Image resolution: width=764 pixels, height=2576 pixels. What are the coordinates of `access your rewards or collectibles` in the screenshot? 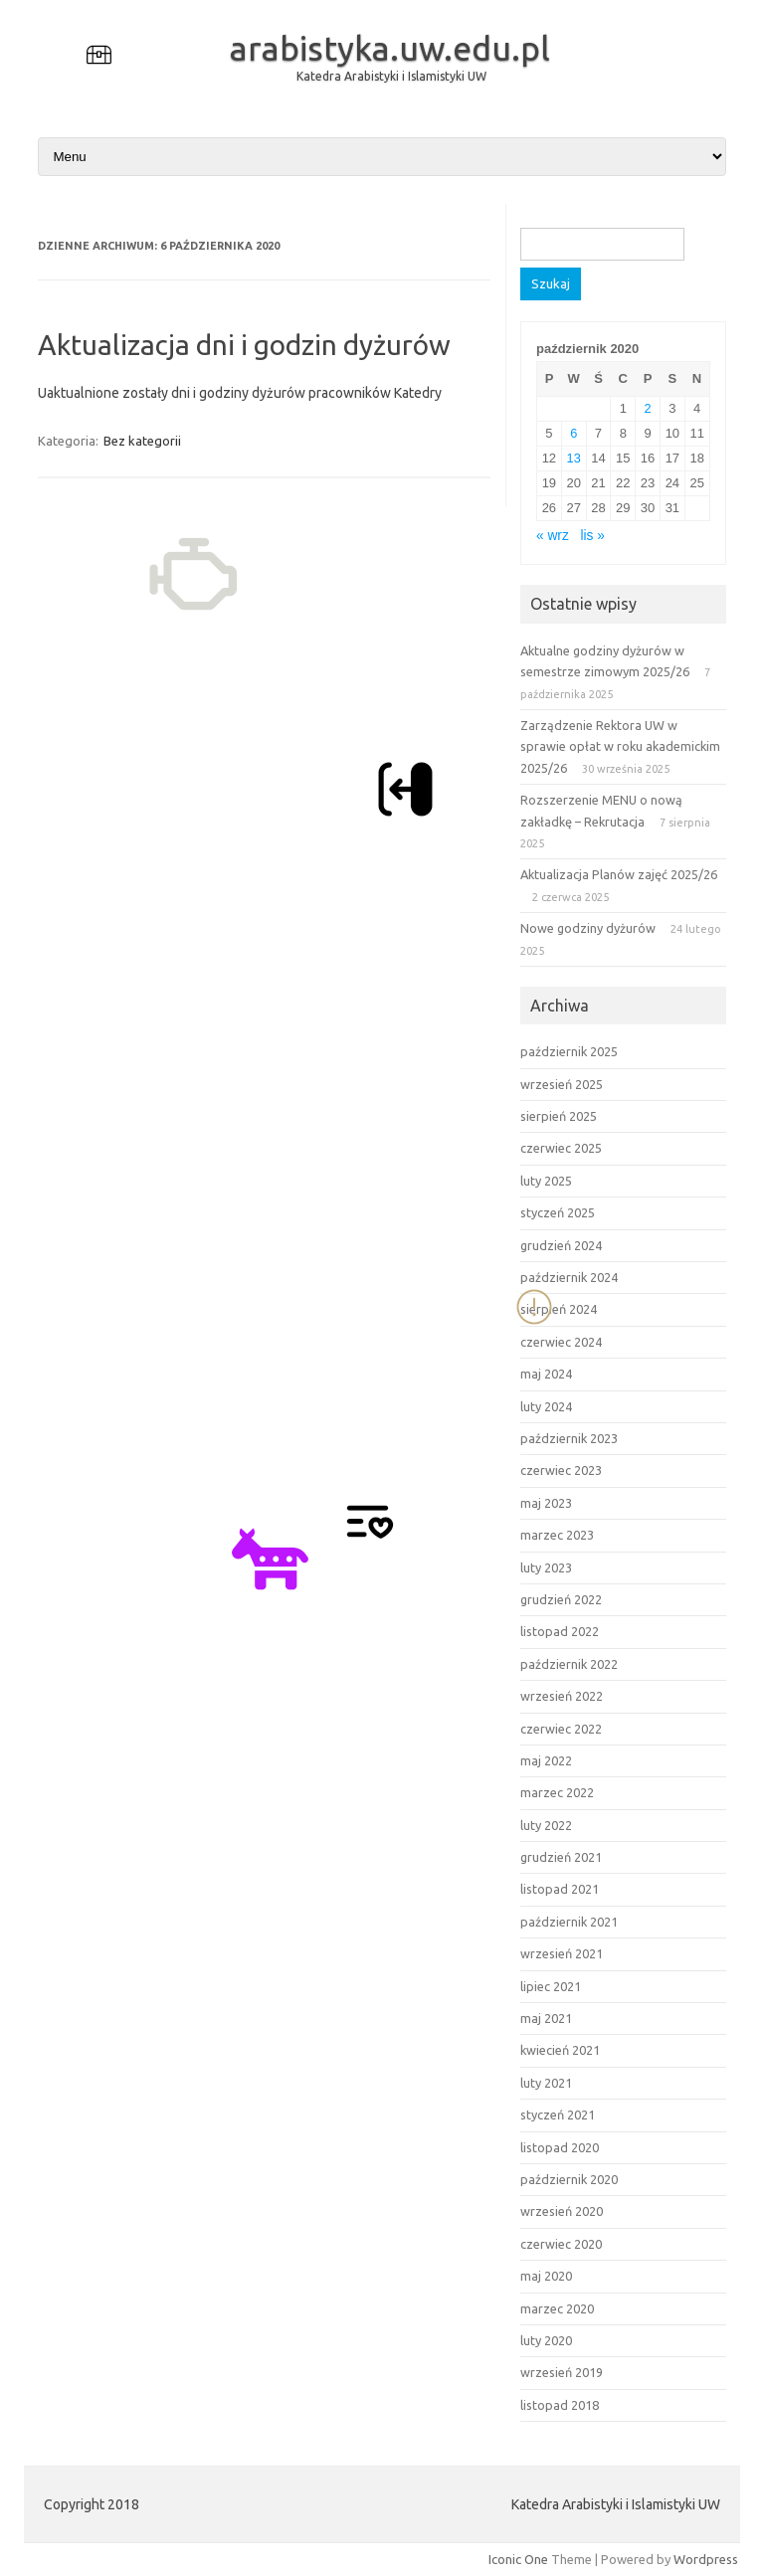 It's located at (98, 55).